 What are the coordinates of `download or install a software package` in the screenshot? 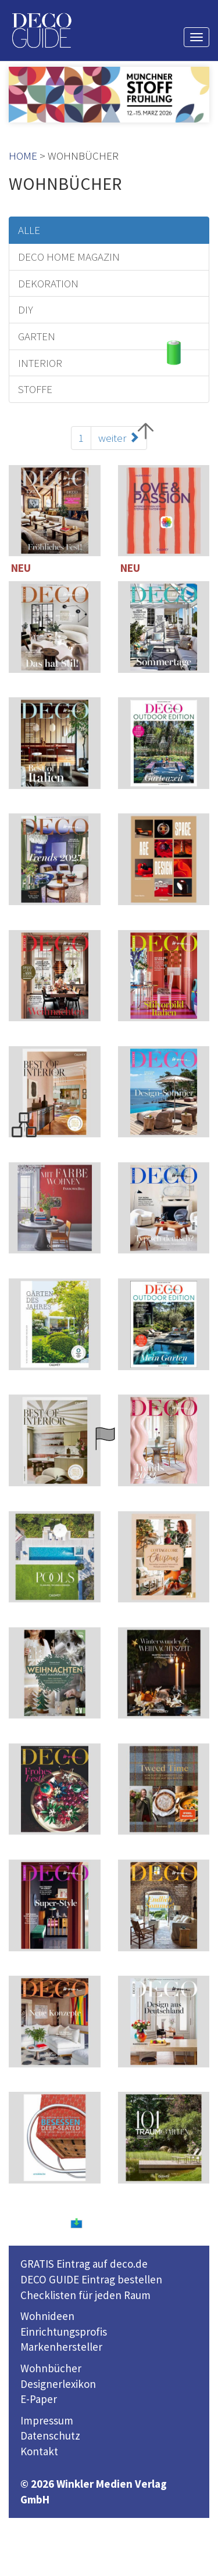 It's located at (76, 2223).